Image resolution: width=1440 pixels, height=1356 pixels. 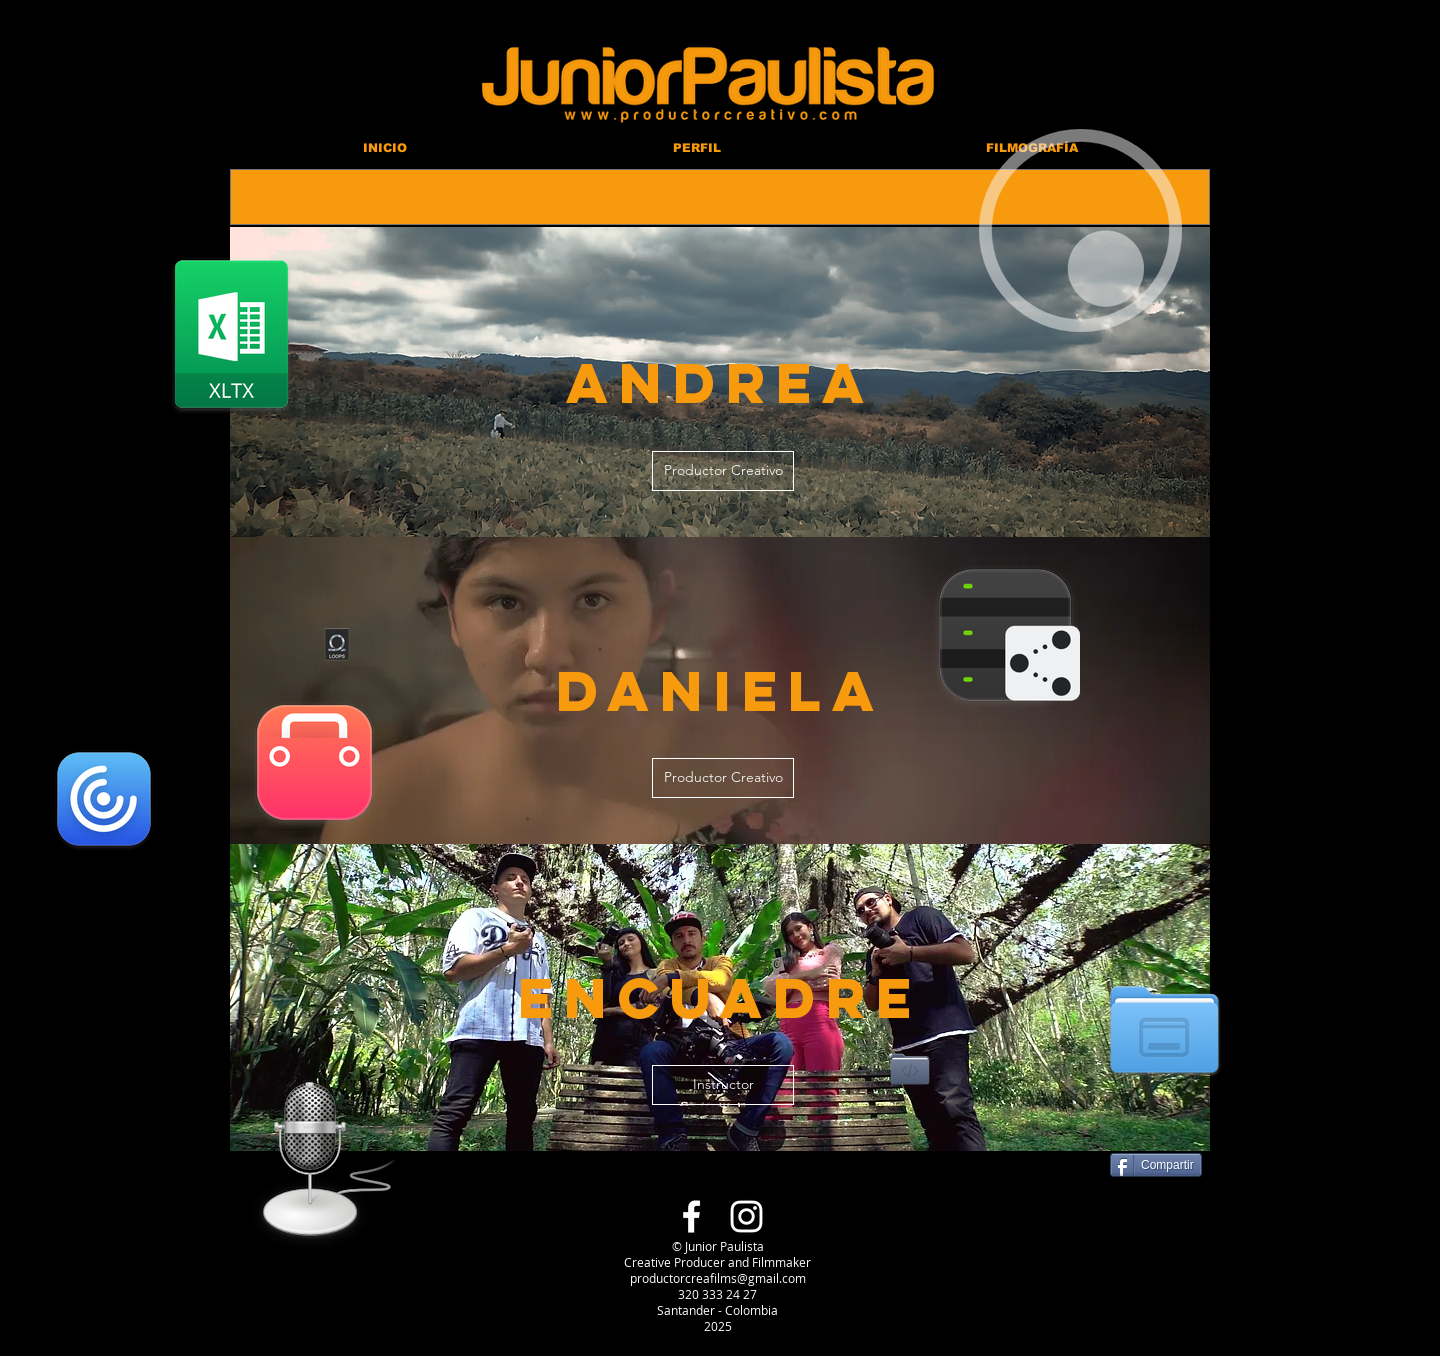 What do you see at coordinates (1006, 637) in the screenshot?
I see `configure network server sharing preferences` at bounding box center [1006, 637].